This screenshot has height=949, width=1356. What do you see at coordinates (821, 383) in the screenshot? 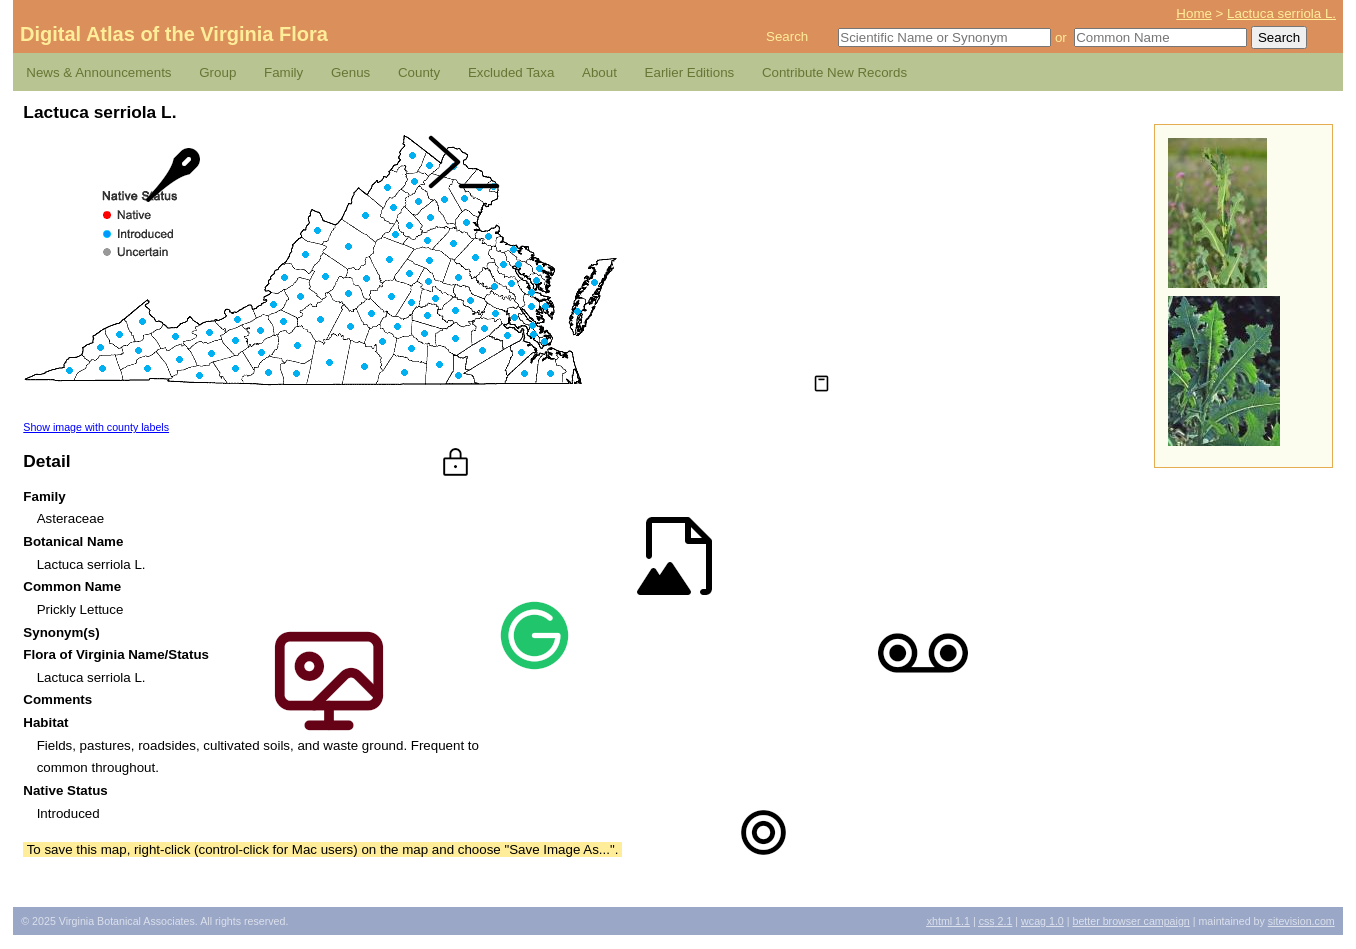
I see `tablet device with speaker` at bounding box center [821, 383].